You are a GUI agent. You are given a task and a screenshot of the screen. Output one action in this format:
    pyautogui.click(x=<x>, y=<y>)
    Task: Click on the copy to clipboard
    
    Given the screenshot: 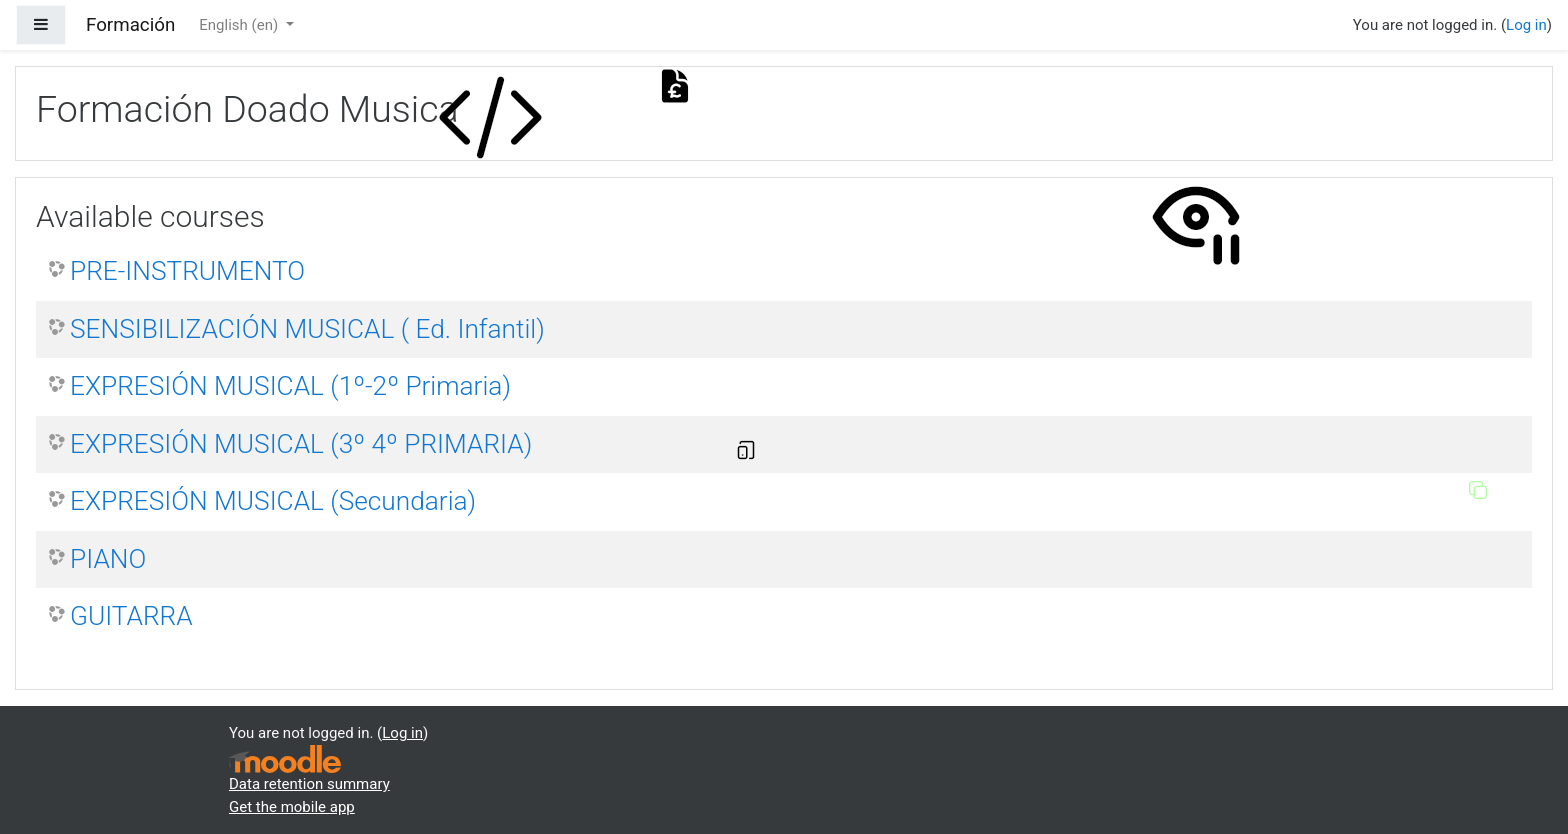 What is the action you would take?
    pyautogui.click(x=1478, y=490)
    